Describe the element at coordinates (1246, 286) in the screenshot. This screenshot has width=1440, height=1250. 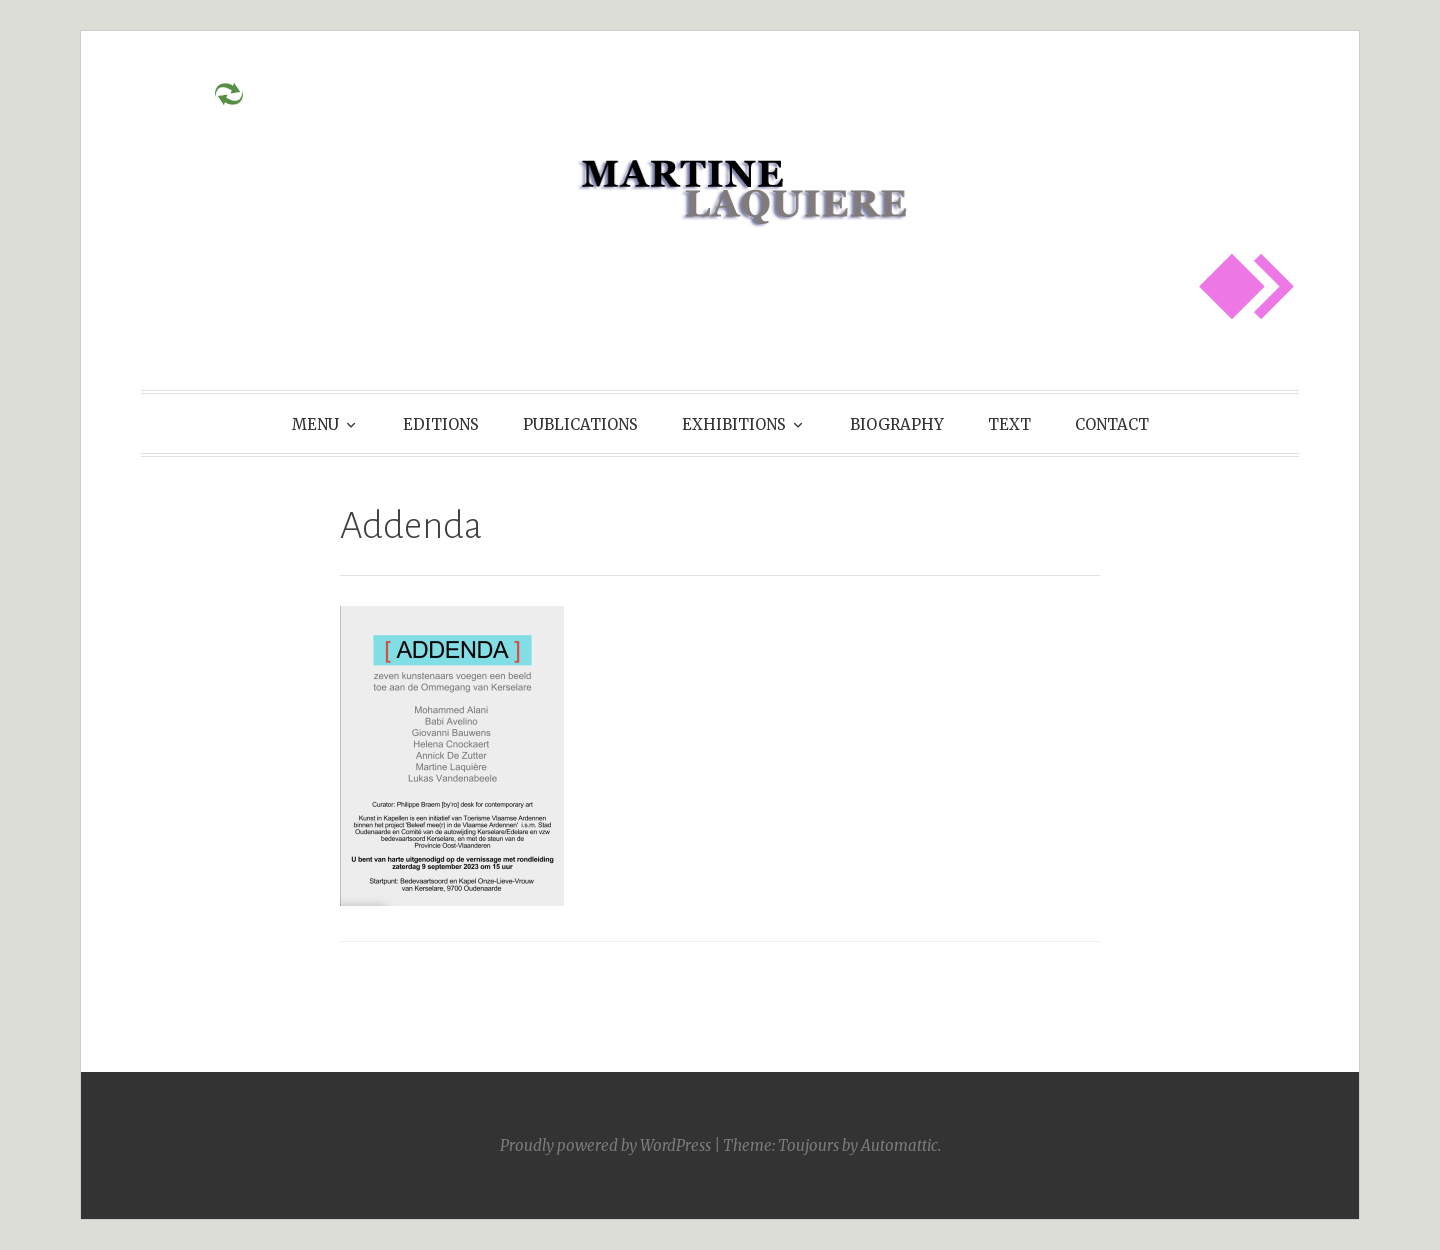
I see `open AnyDesk remote desktop application` at that location.